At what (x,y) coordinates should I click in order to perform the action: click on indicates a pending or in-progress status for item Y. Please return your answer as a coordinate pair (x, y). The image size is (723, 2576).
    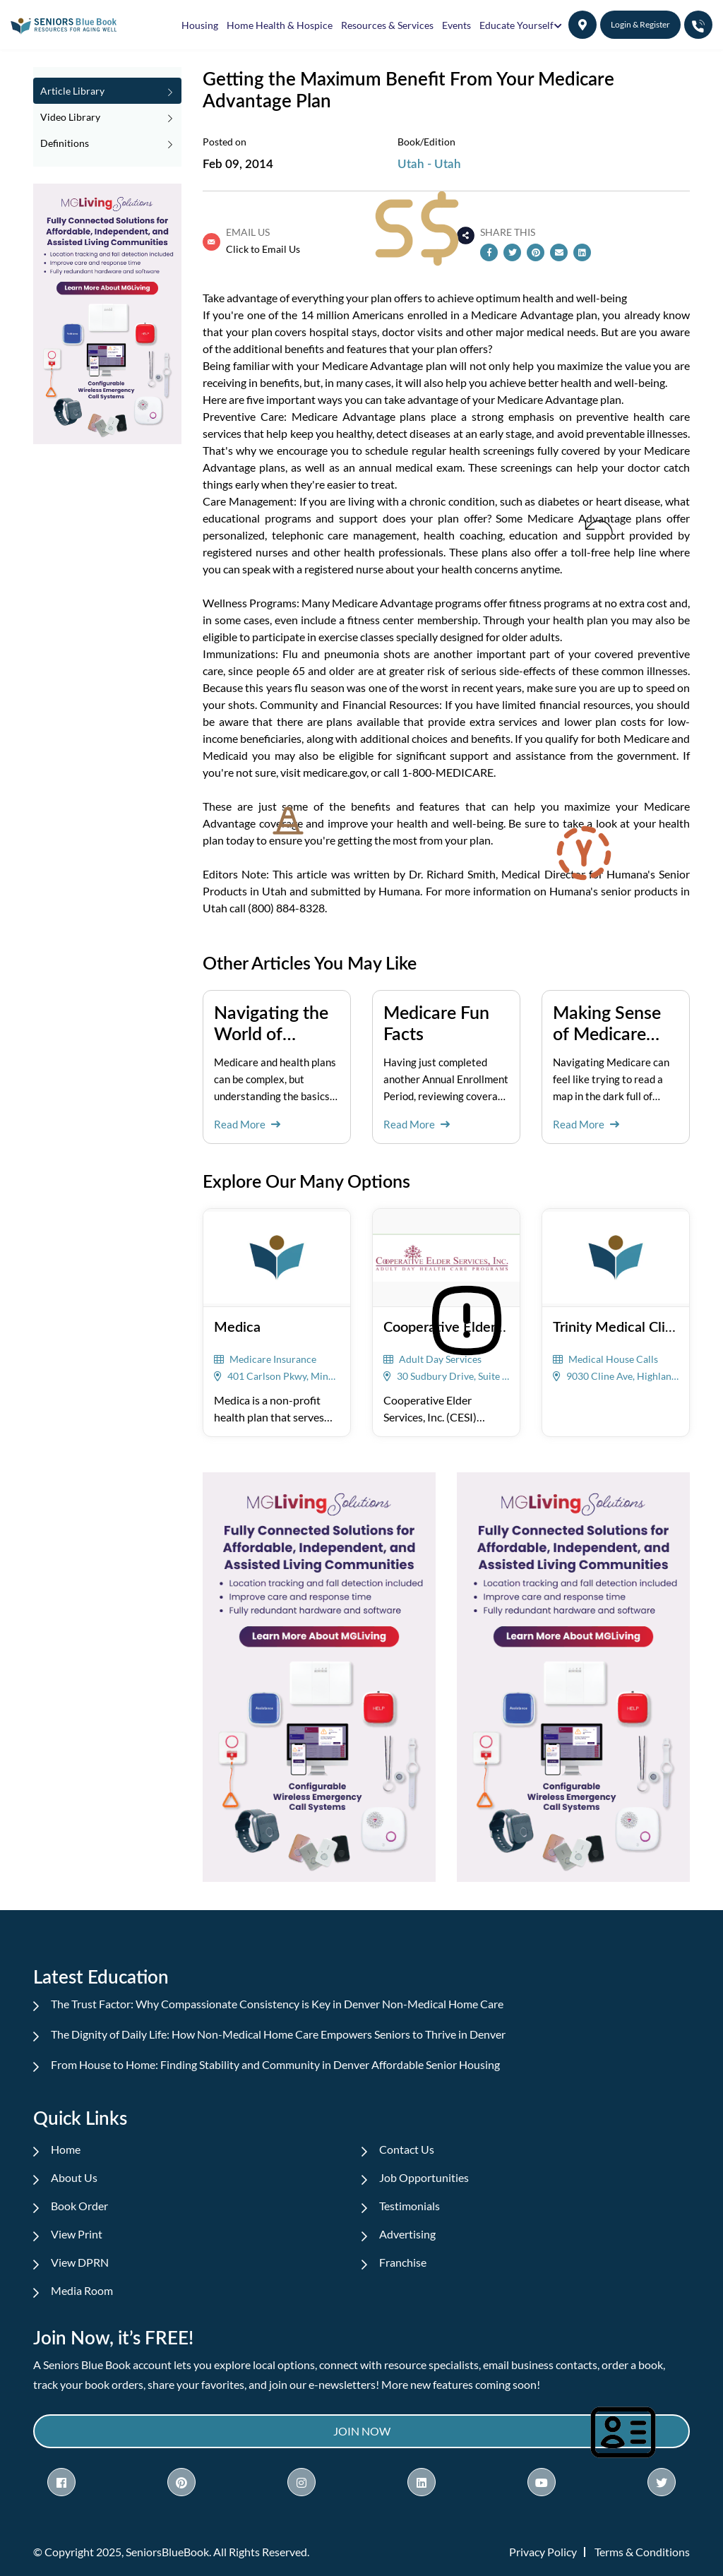
    Looking at the image, I should click on (584, 853).